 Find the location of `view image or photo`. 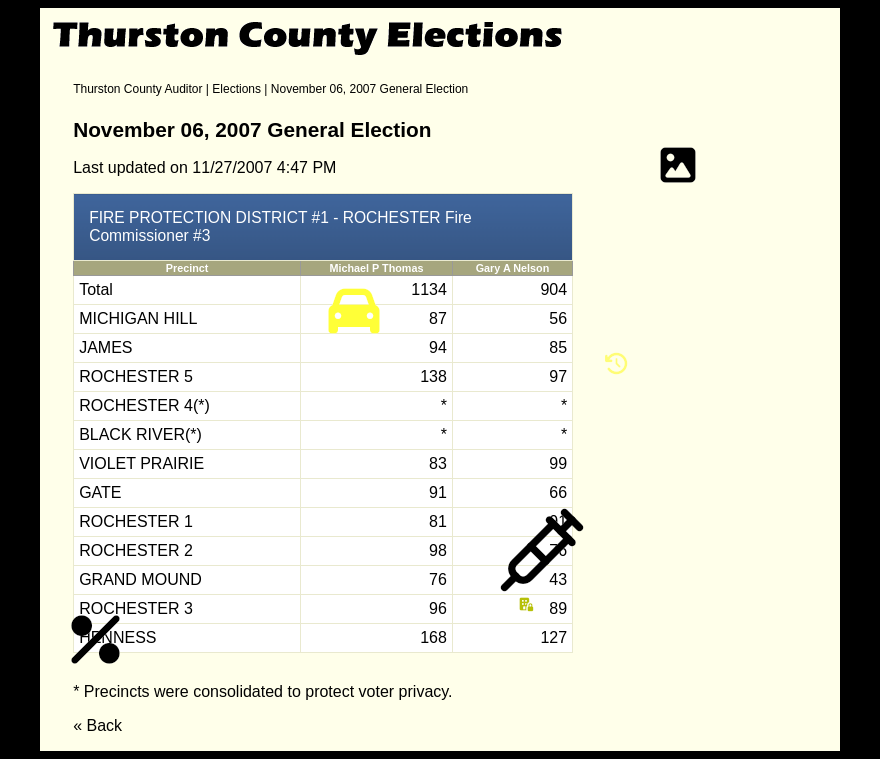

view image or photo is located at coordinates (678, 165).